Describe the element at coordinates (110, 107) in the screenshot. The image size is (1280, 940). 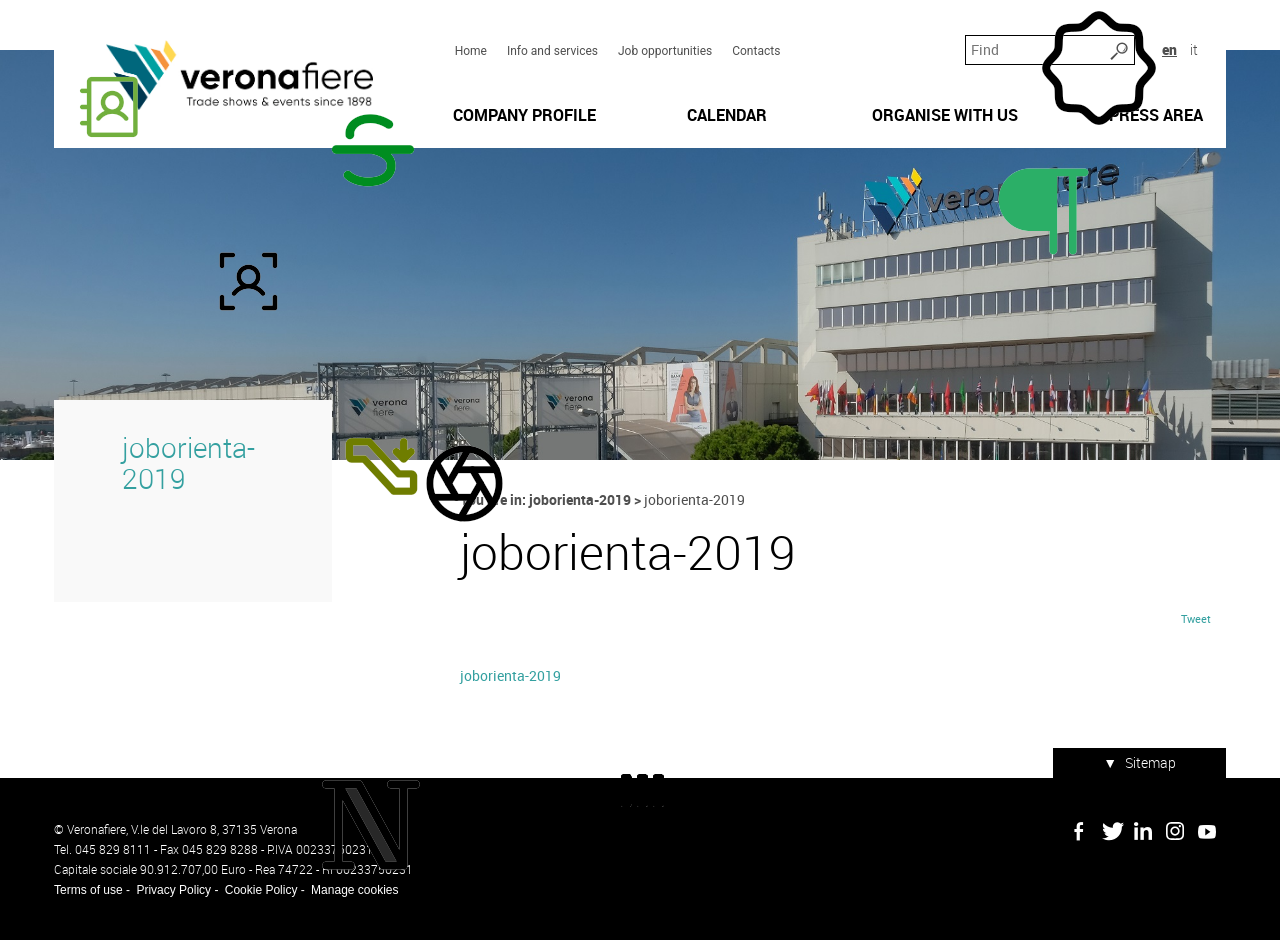
I see `open your contacts list` at that location.